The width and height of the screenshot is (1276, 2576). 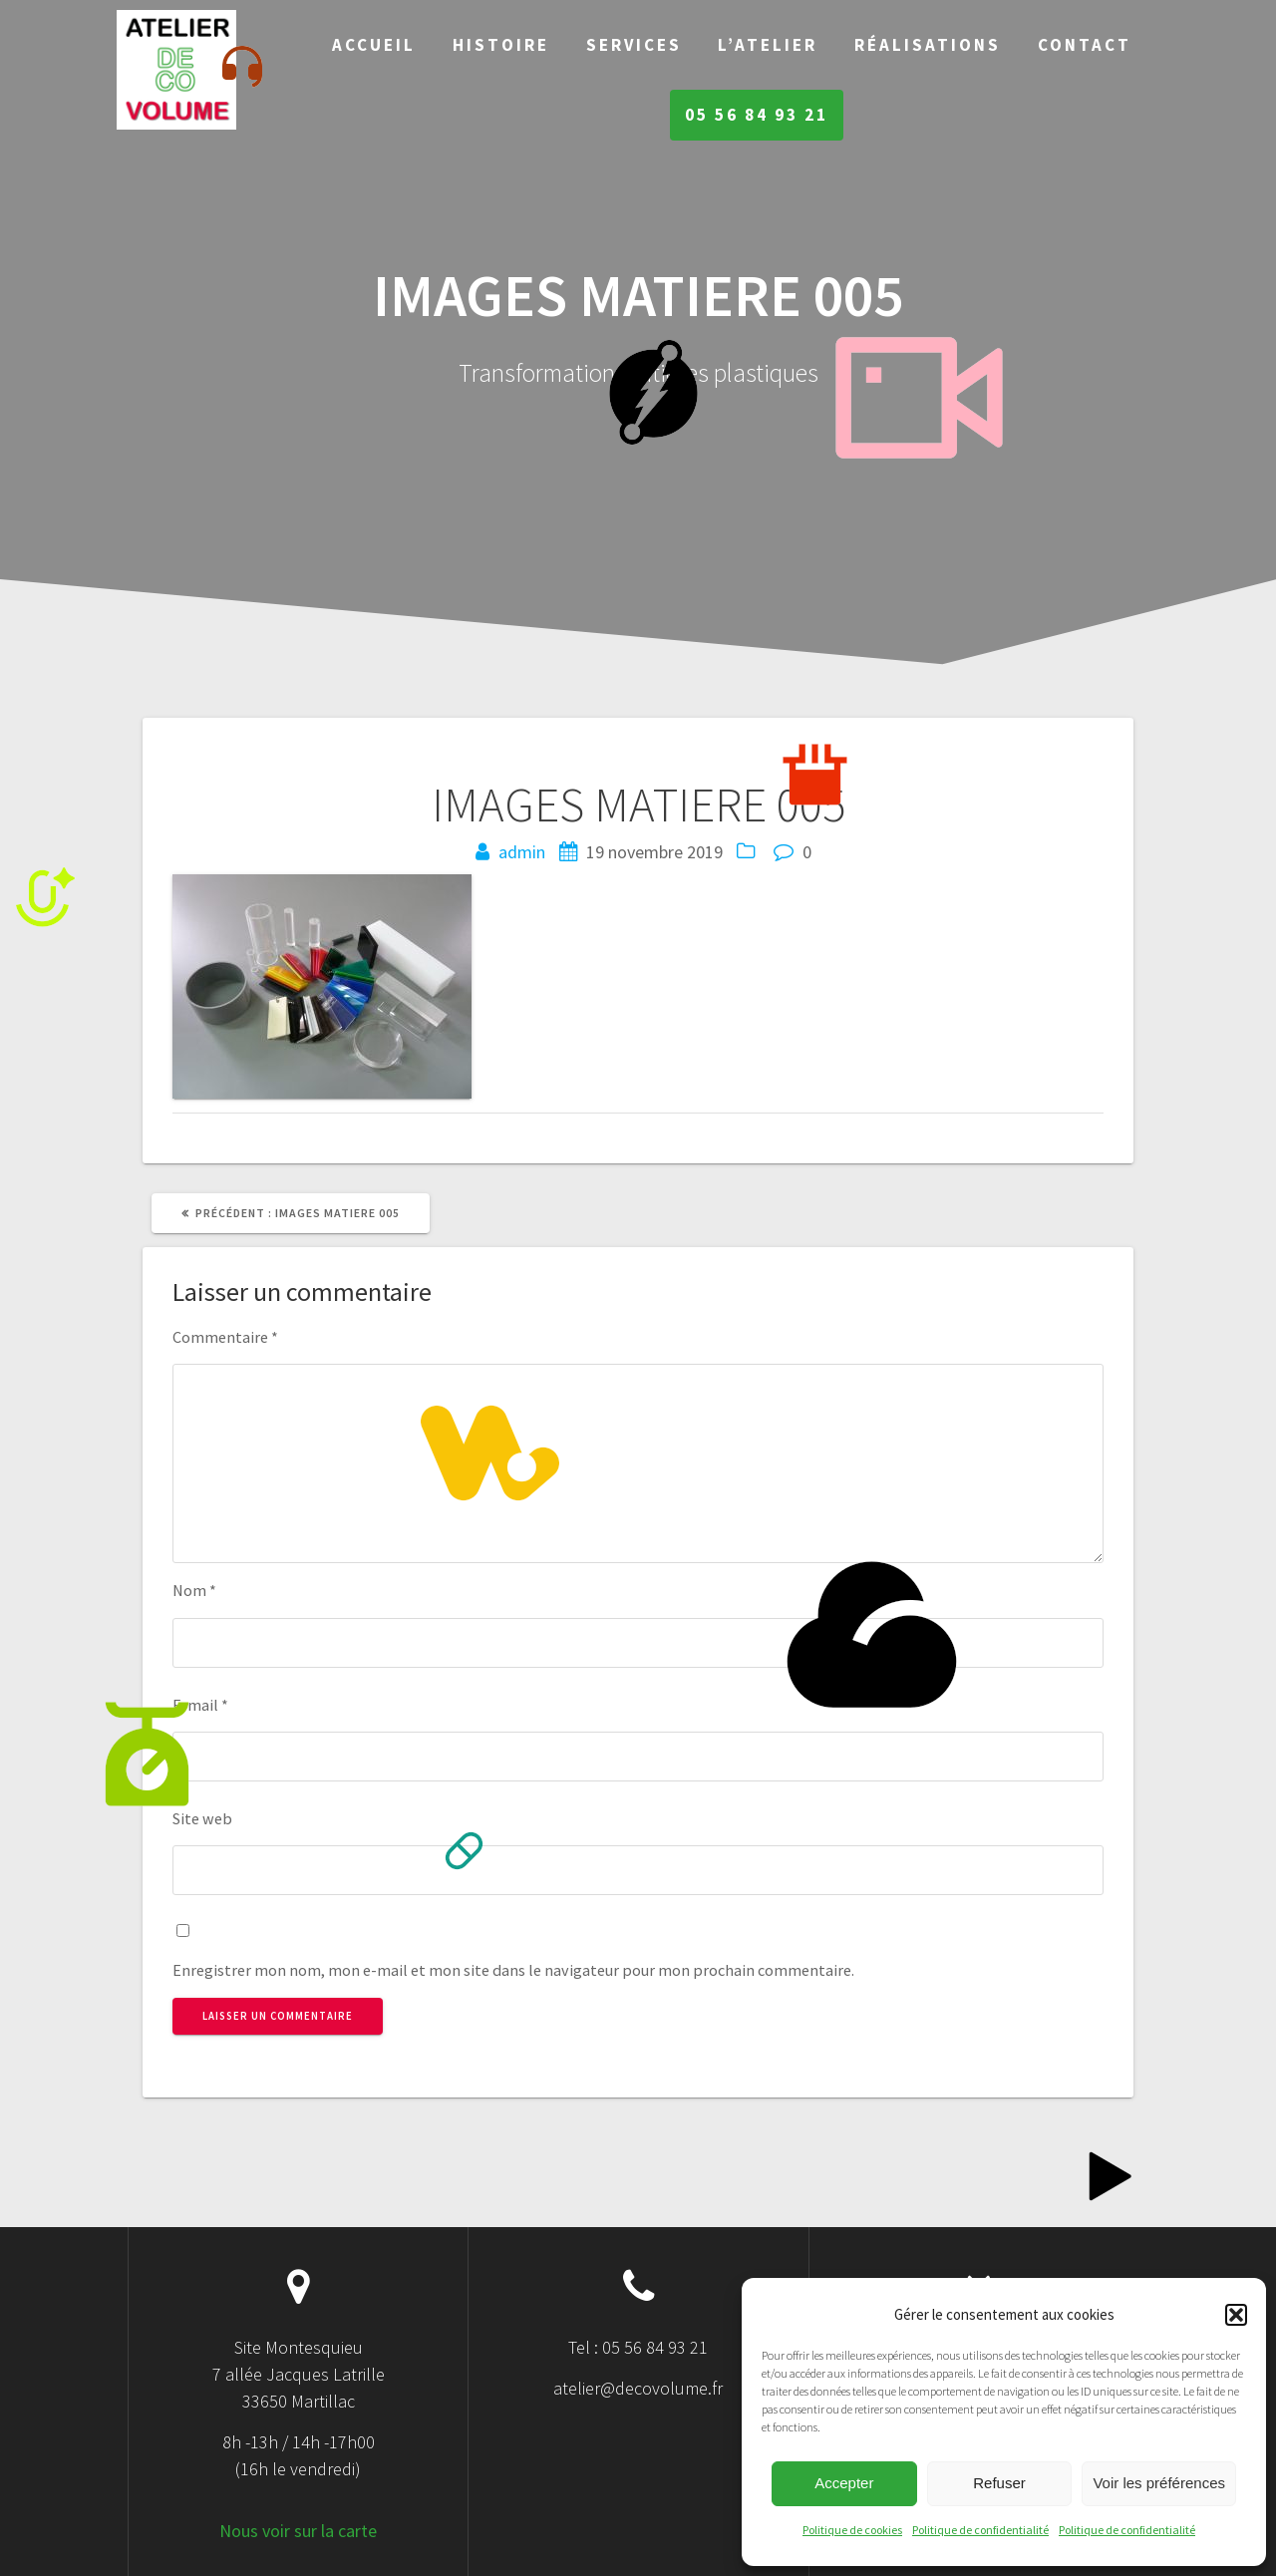 What do you see at coordinates (1108, 2176) in the screenshot?
I see `play media or start playback` at bounding box center [1108, 2176].